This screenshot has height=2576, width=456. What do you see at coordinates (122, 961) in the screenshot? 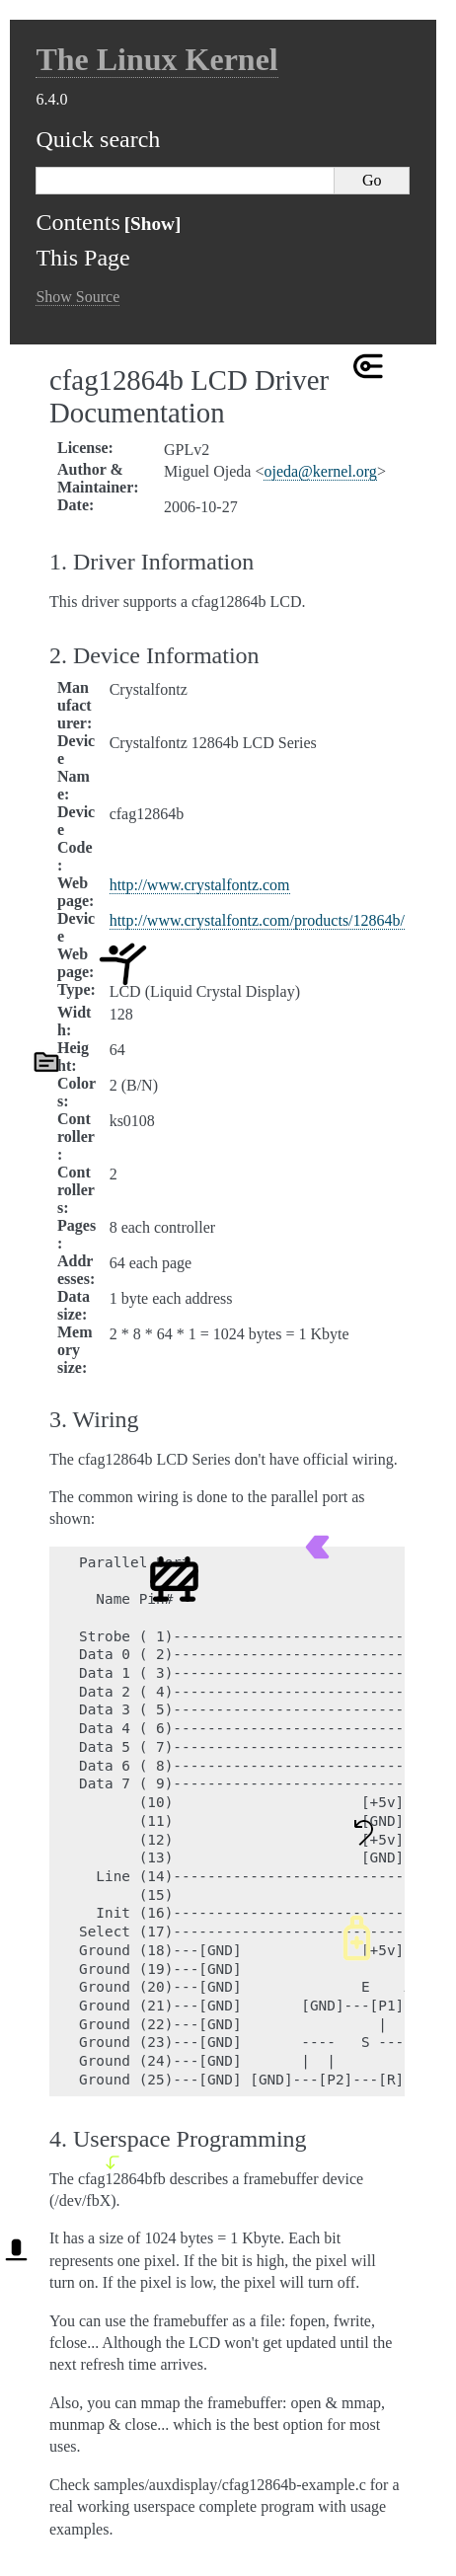
I see `view gymnastics or fitness activities` at bounding box center [122, 961].